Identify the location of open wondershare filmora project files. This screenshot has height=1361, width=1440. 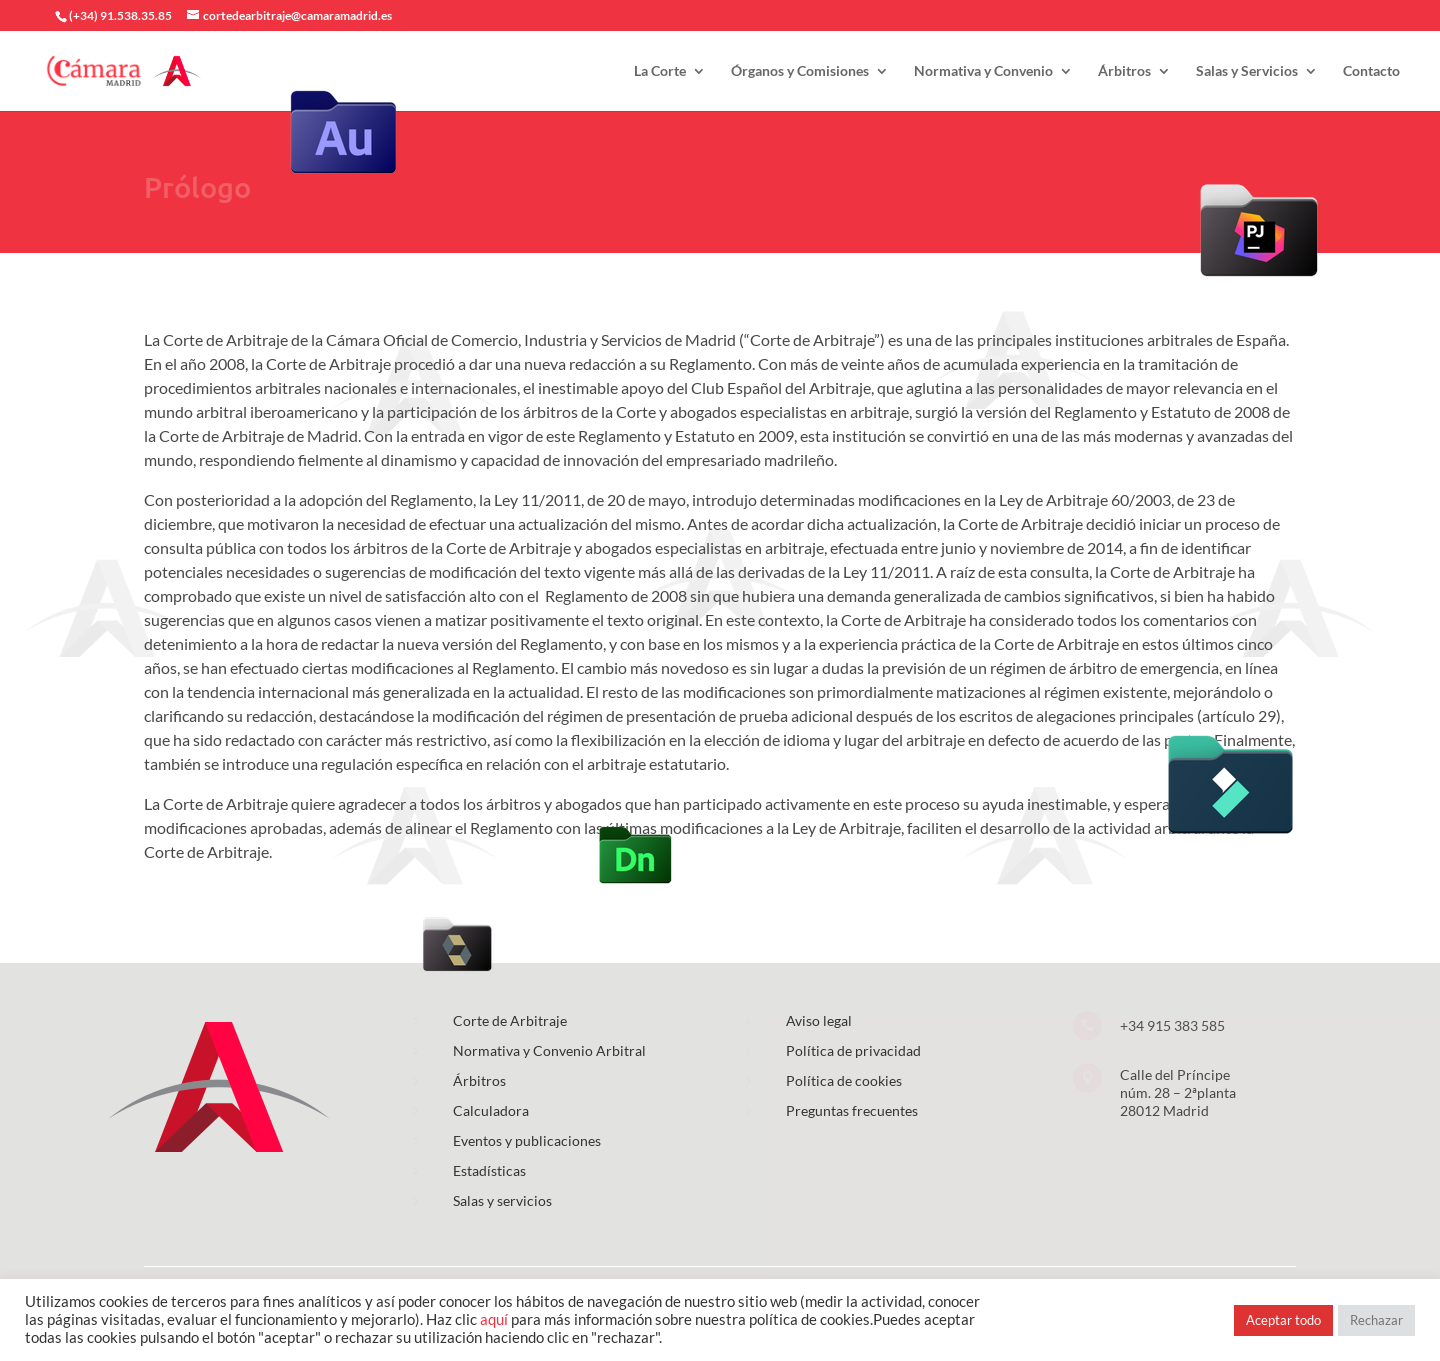
(1230, 788).